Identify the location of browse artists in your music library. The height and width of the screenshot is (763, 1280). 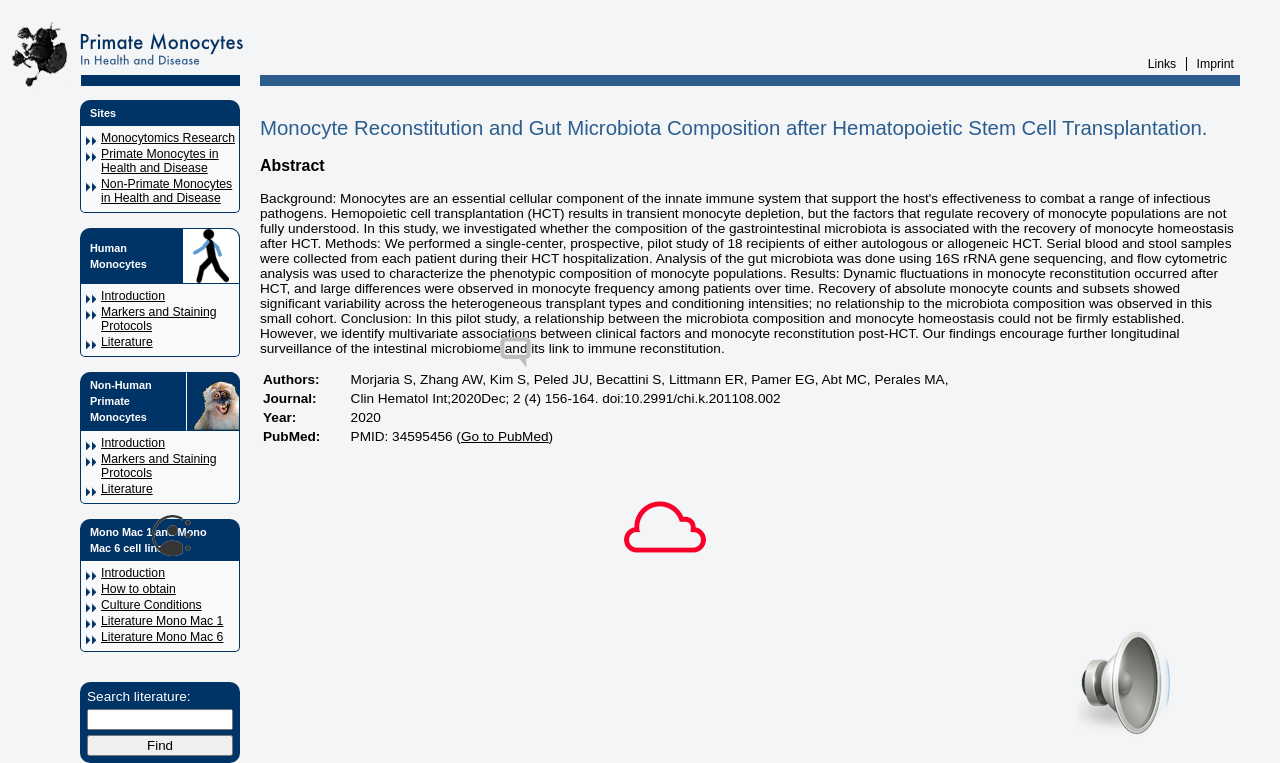
(172, 535).